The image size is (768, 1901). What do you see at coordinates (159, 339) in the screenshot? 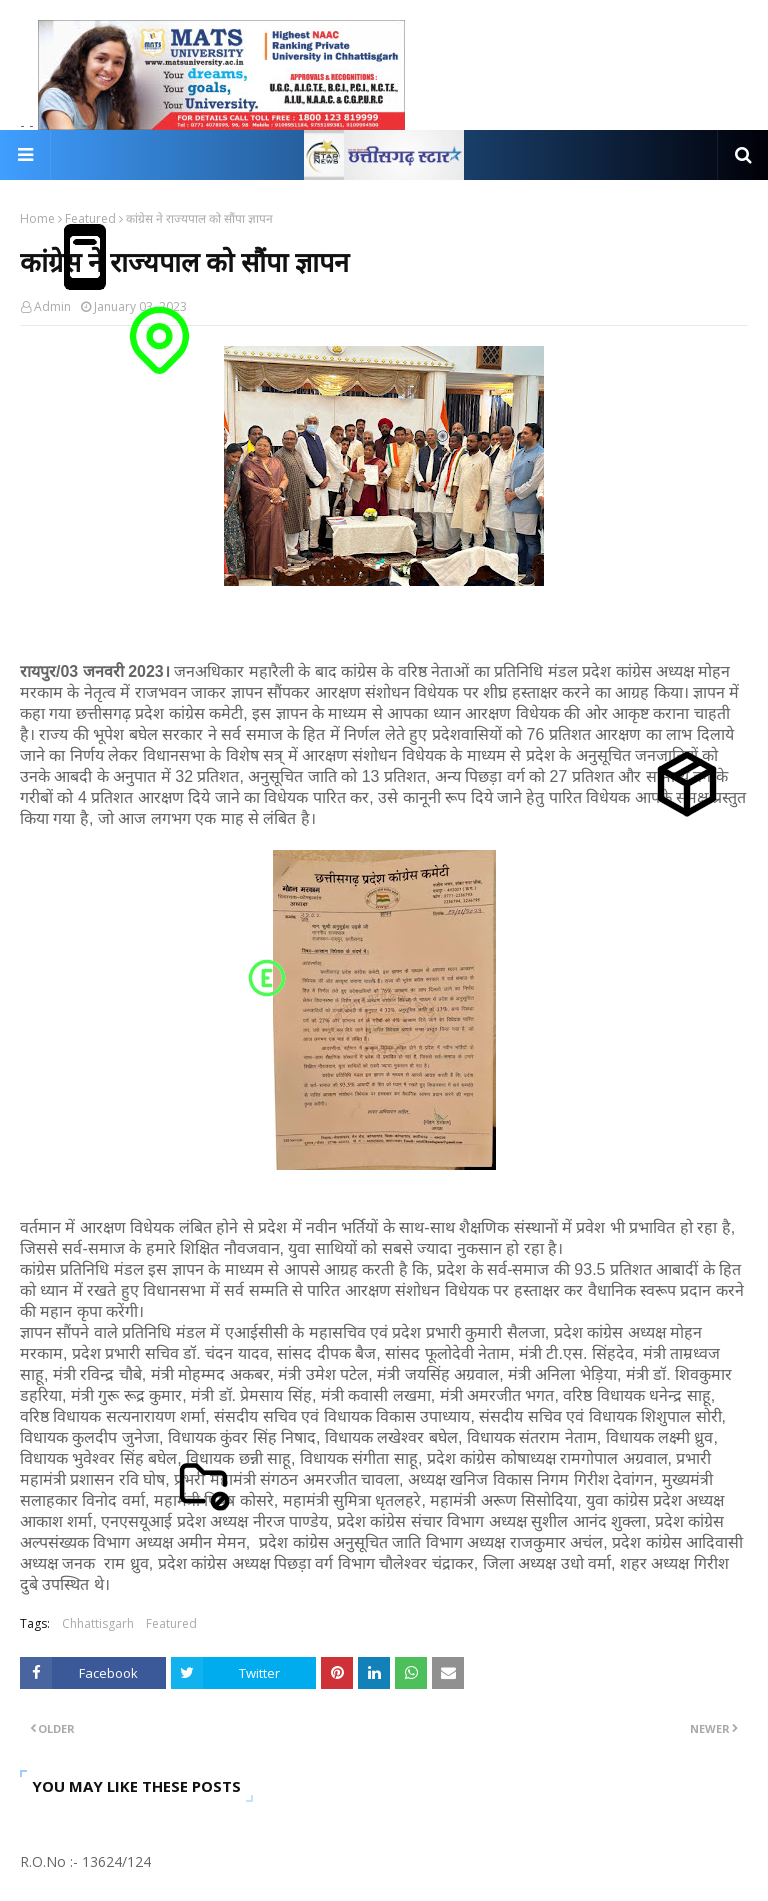
I see `view or set a location on the map` at bounding box center [159, 339].